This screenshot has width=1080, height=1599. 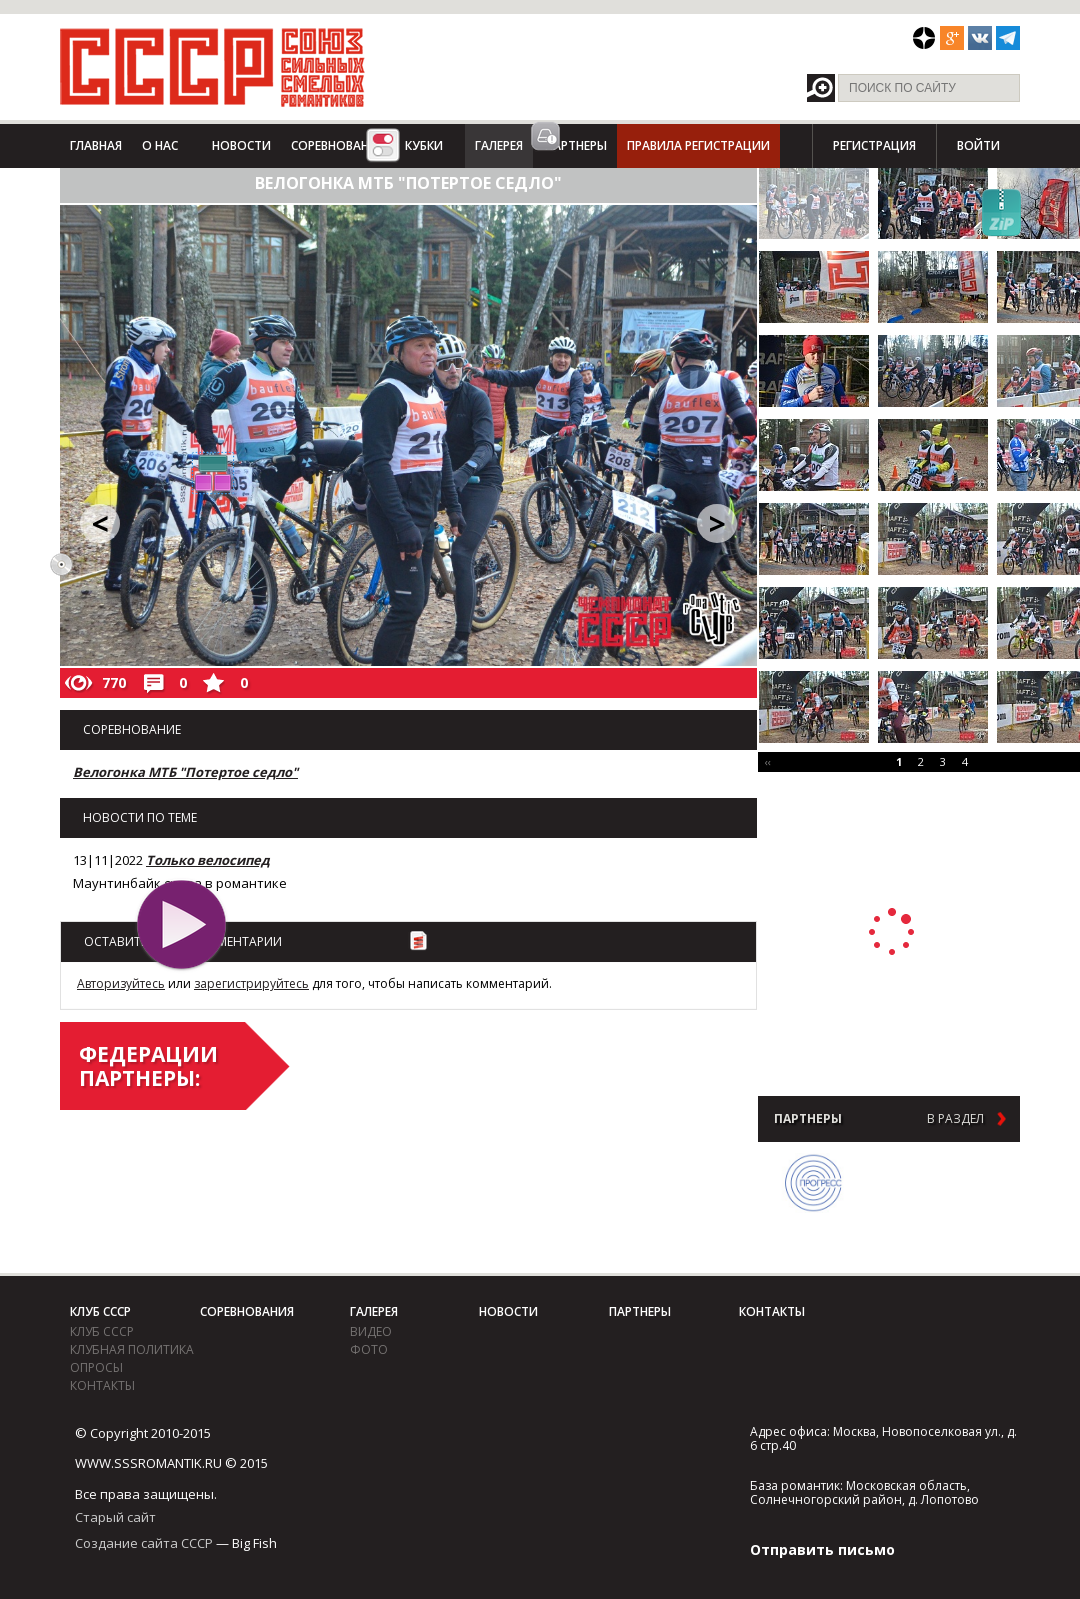 What do you see at coordinates (418, 940) in the screenshot?
I see `indicates a scala source code file` at bounding box center [418, 940].